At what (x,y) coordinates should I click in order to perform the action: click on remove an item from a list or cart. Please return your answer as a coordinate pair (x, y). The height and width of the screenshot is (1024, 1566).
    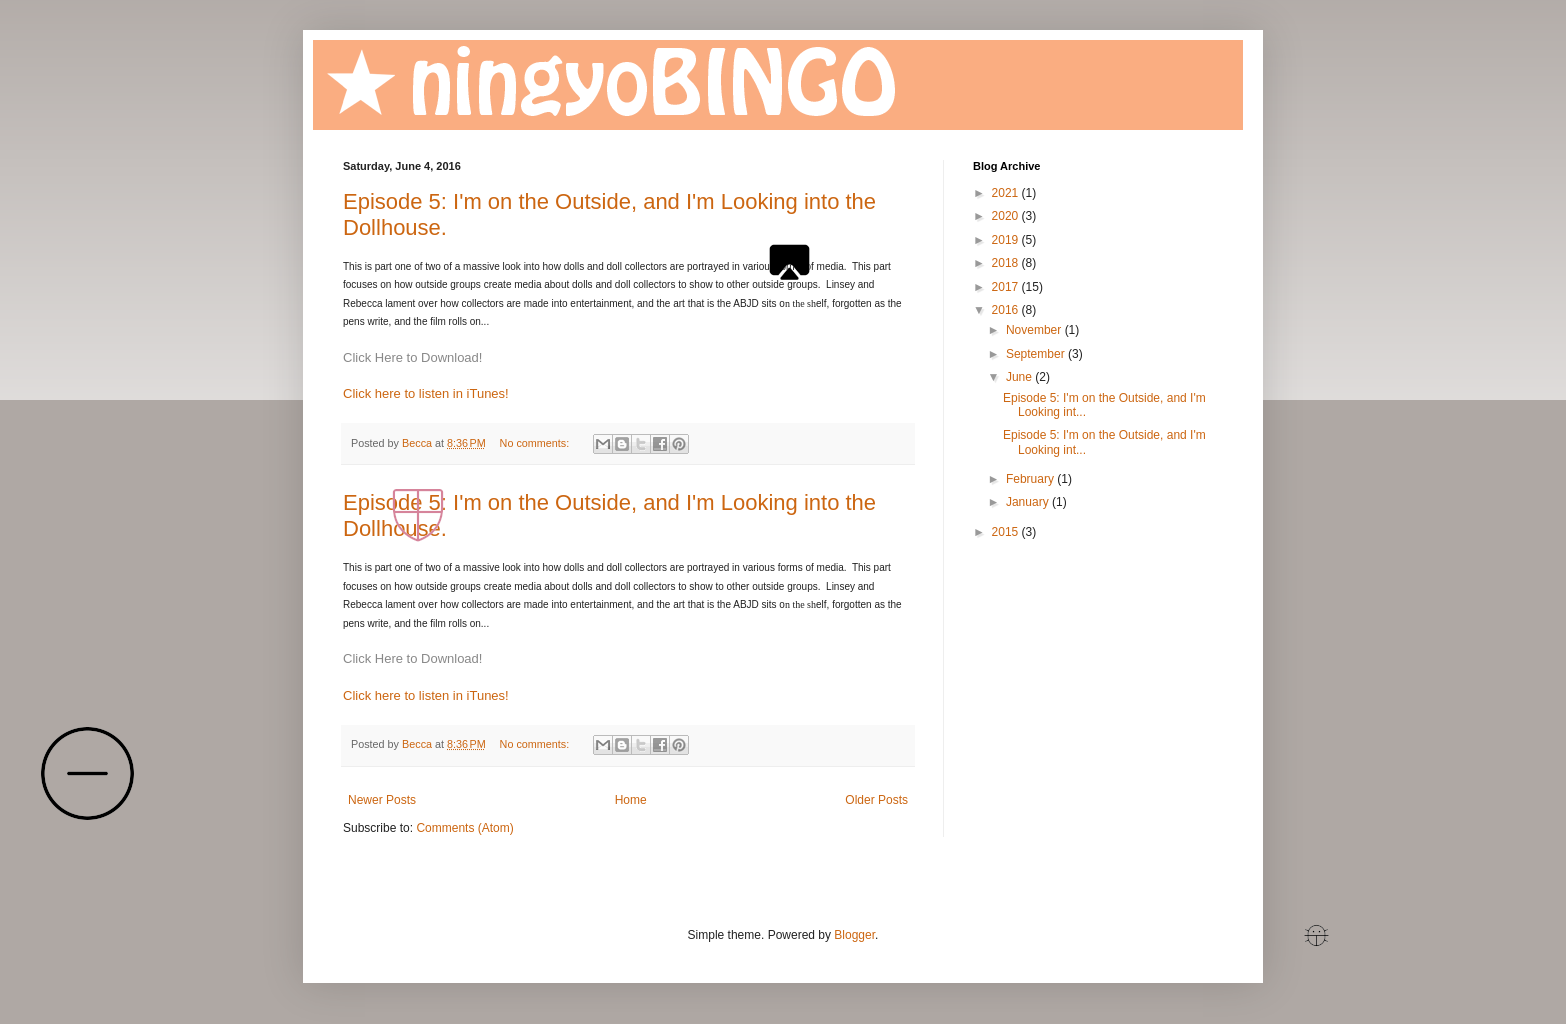
    Looking at the image, I should click on (87, 773).